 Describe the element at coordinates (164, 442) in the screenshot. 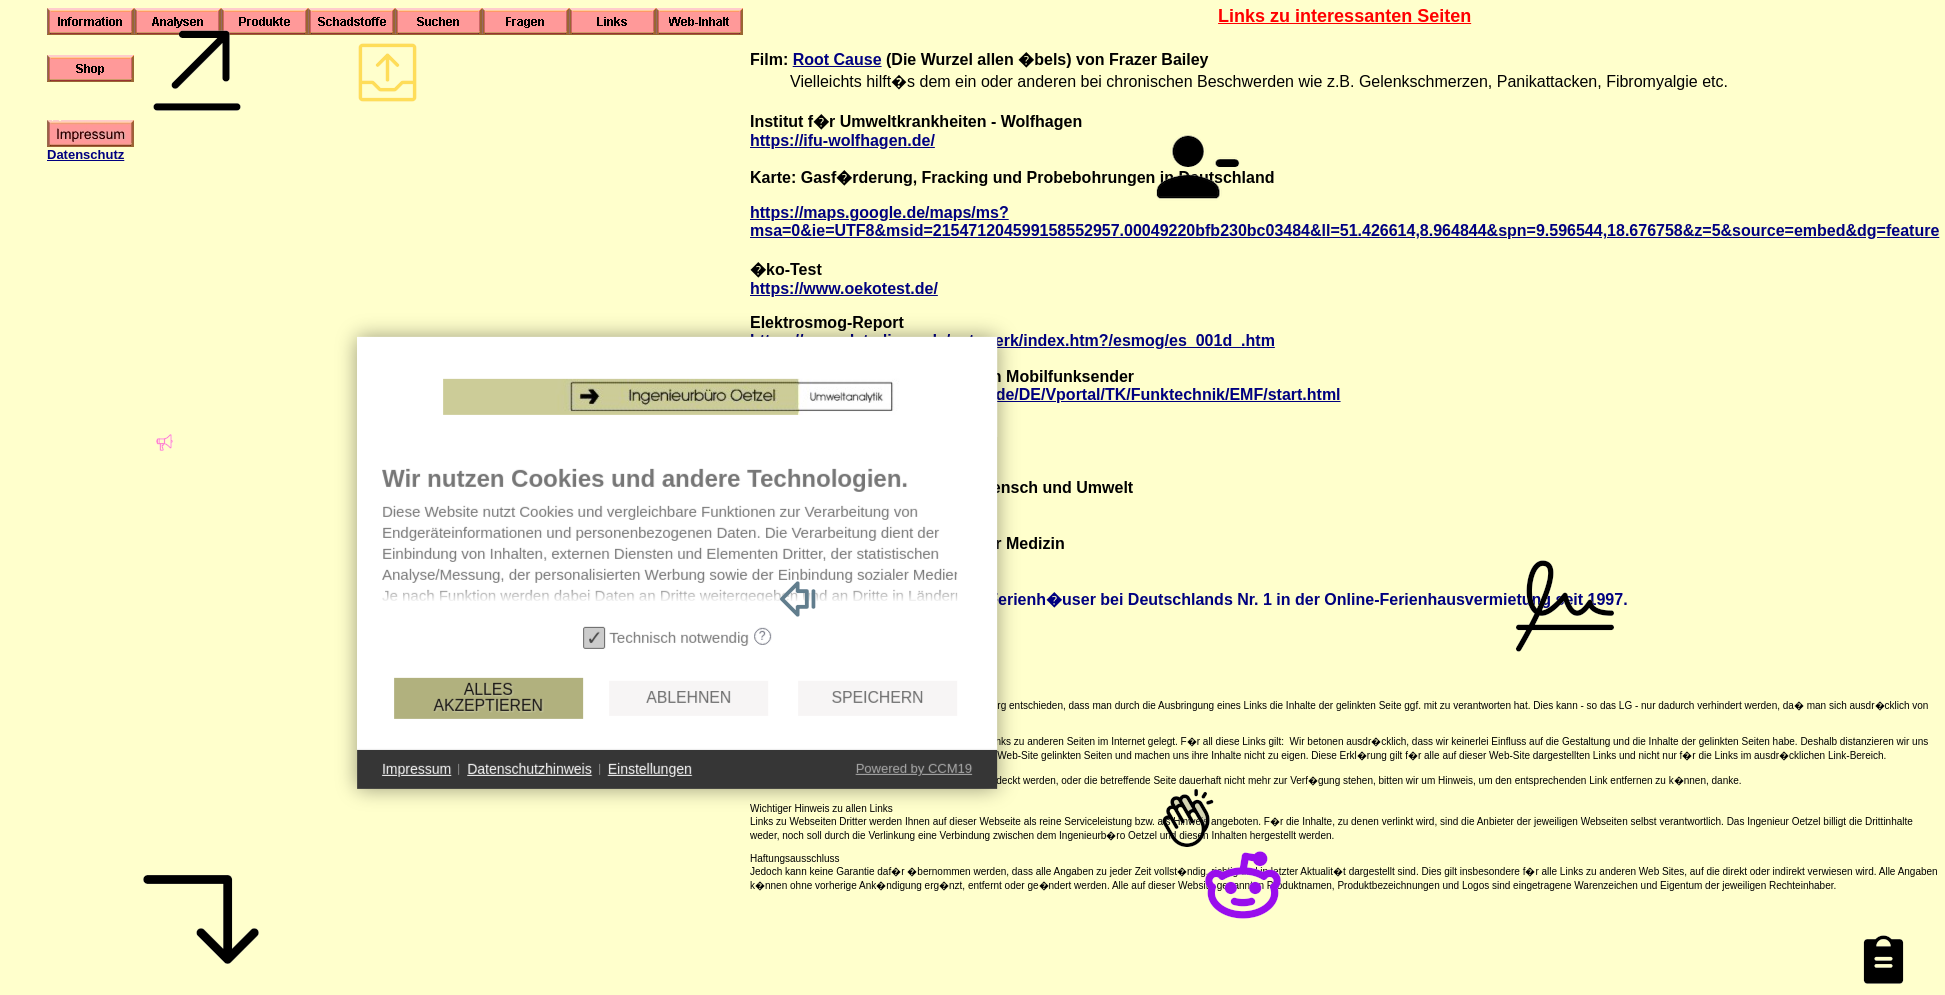

I see `make an announcement or broadcast` at that location.